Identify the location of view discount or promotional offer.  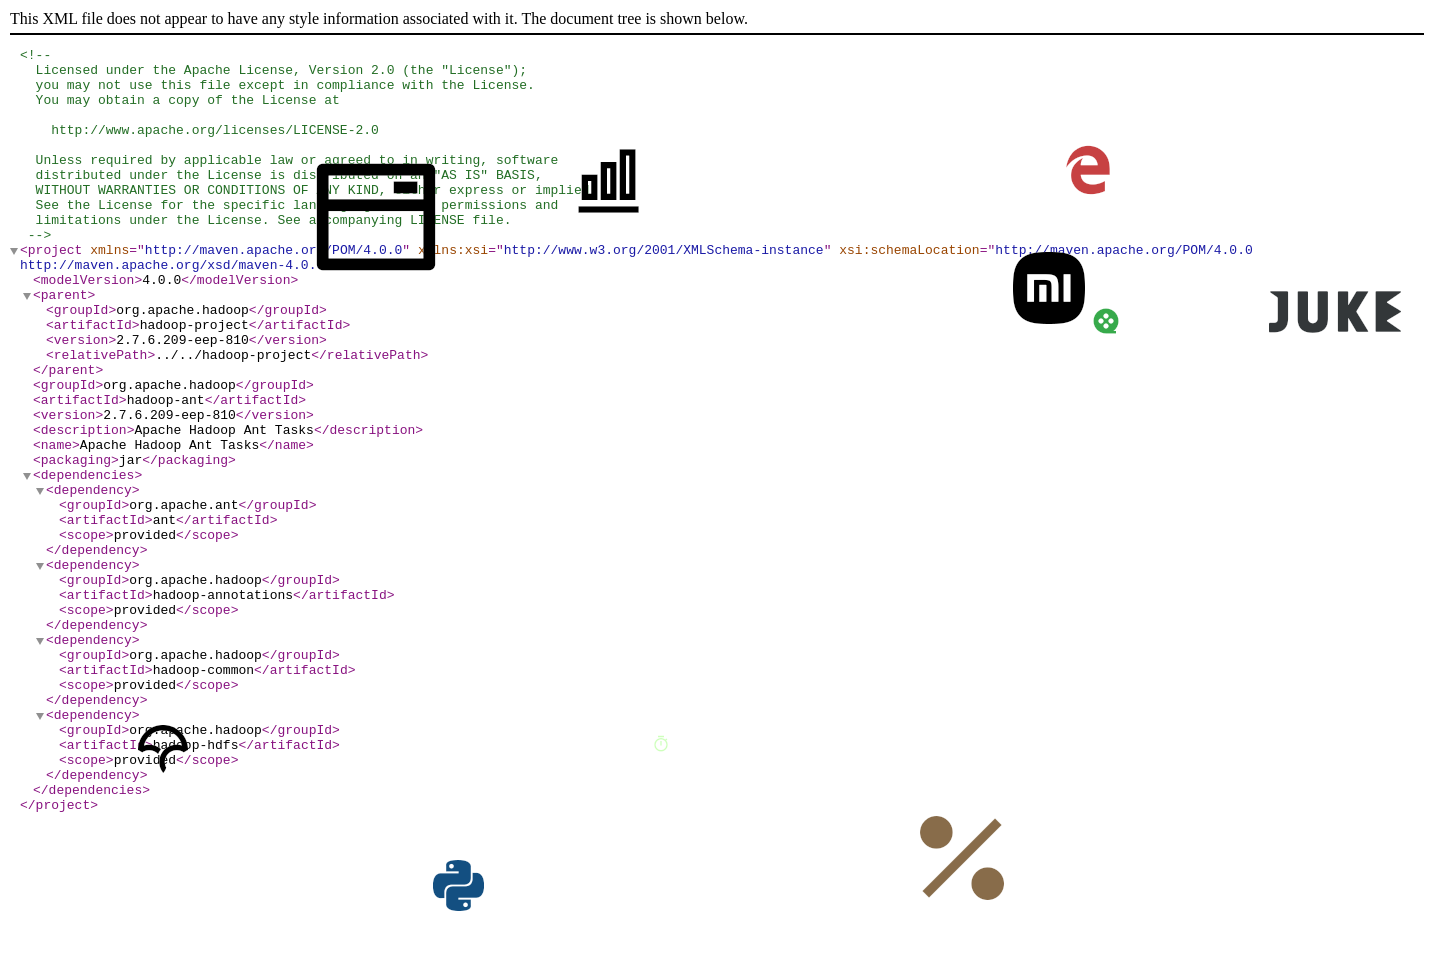
(962, 858).